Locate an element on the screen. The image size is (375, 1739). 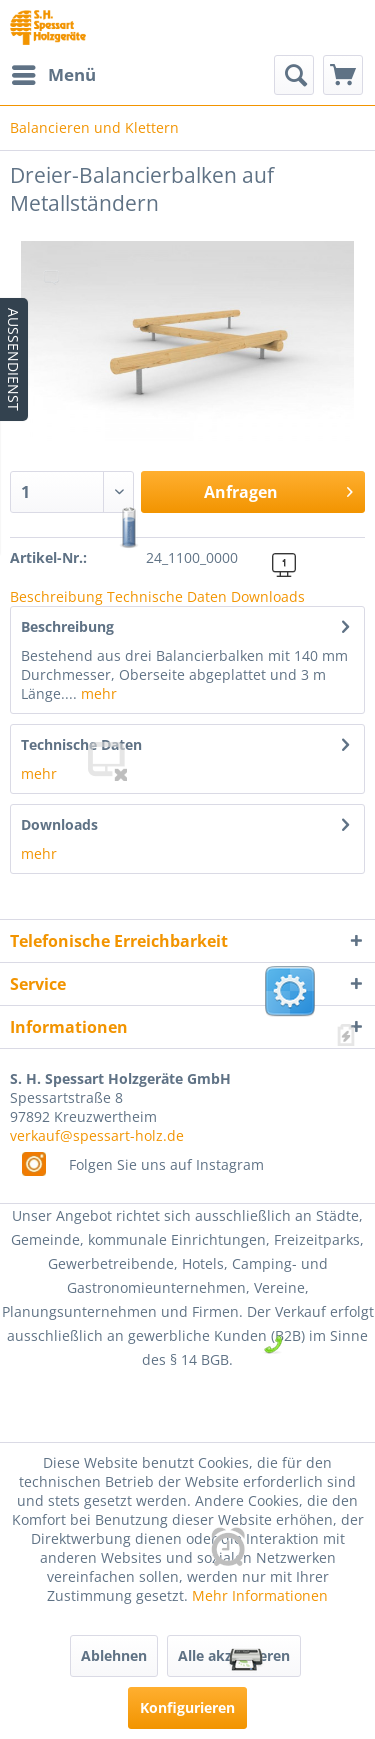
display 1 in a multi-monitor setup is located at coordinates (284, 565).